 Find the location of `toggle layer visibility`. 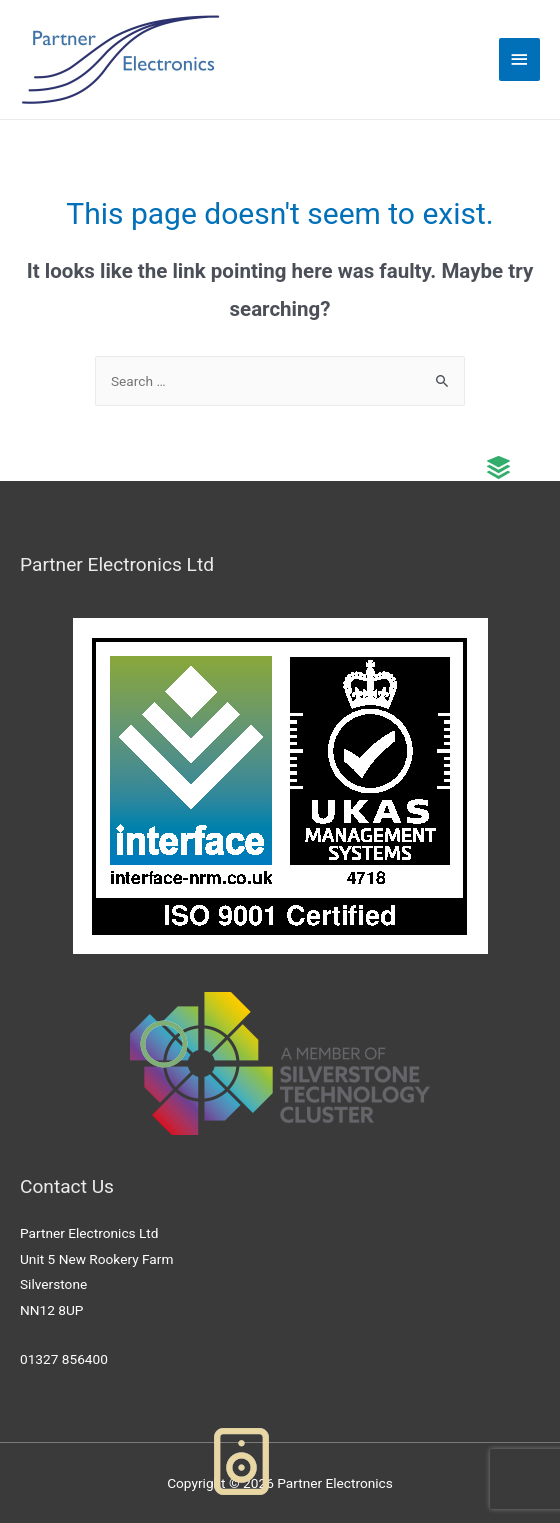

toggle layer visibility is located at coordinates (498, 467).